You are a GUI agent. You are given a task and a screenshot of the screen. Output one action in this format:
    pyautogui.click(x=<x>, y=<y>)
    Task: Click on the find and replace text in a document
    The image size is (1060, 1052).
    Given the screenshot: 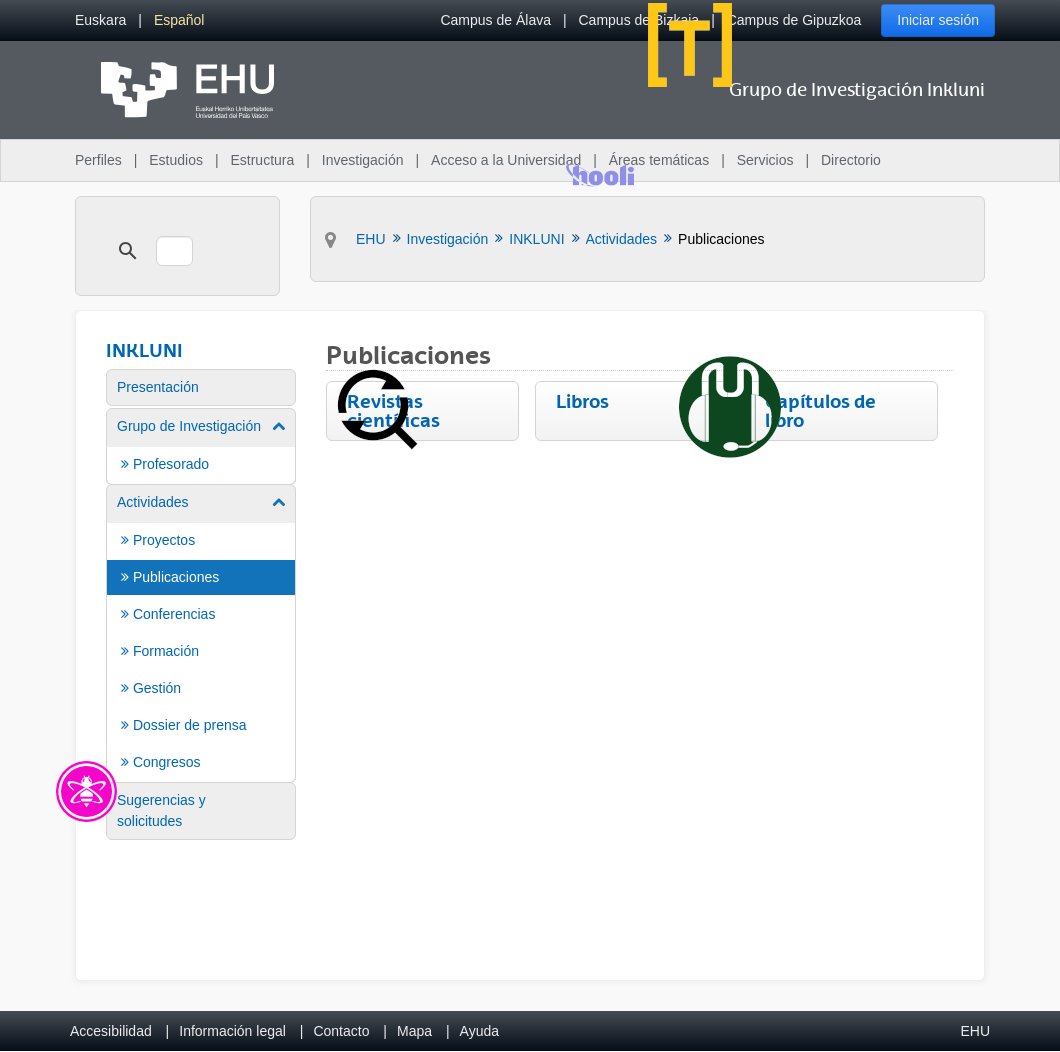 What is the action you would take?
    pyautogui.click(x=377, y=409)
    